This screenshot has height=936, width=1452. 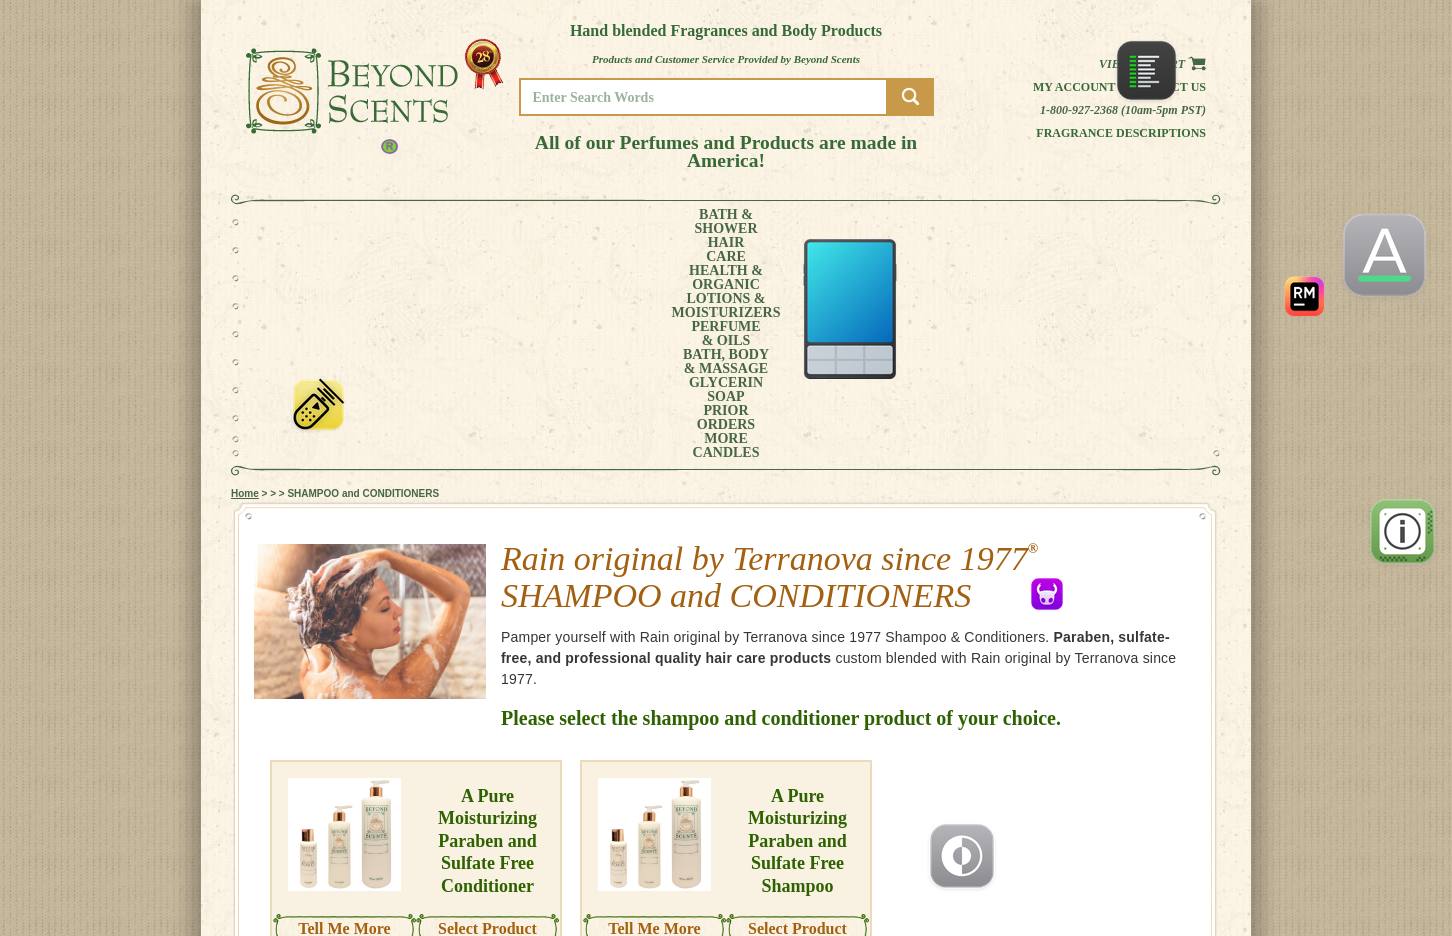 I want to click on enable spell check in text editing, so click(x=1384, y=256).